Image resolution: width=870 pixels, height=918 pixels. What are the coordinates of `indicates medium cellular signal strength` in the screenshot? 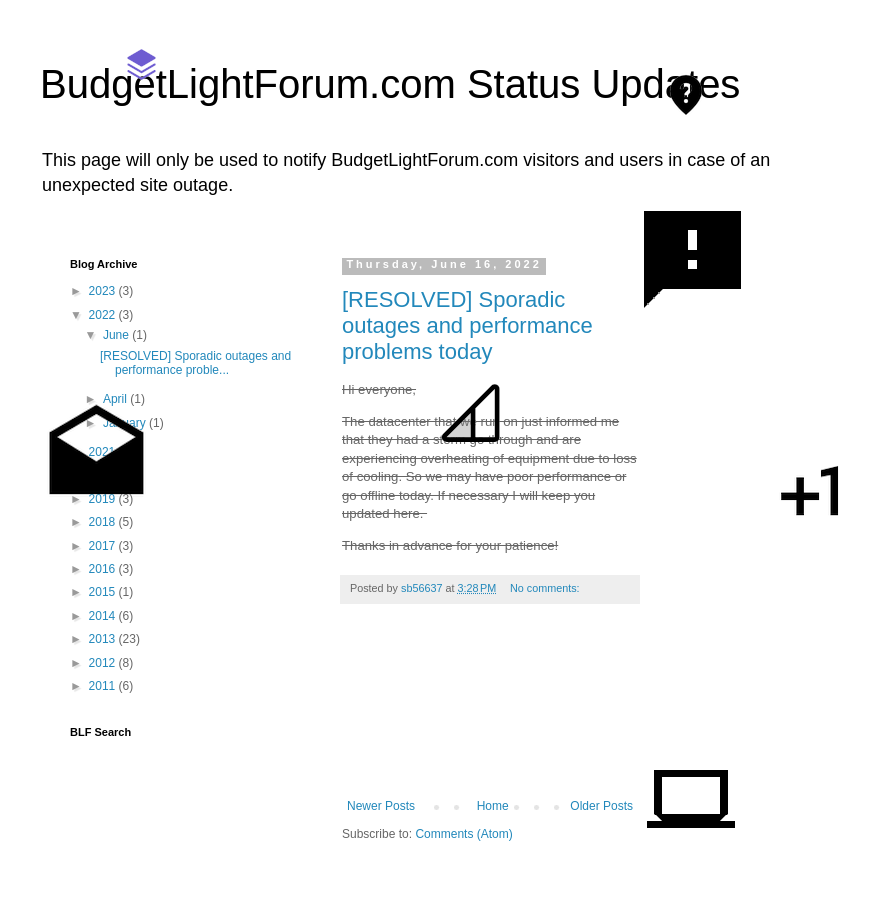 It's located at (475, 415).